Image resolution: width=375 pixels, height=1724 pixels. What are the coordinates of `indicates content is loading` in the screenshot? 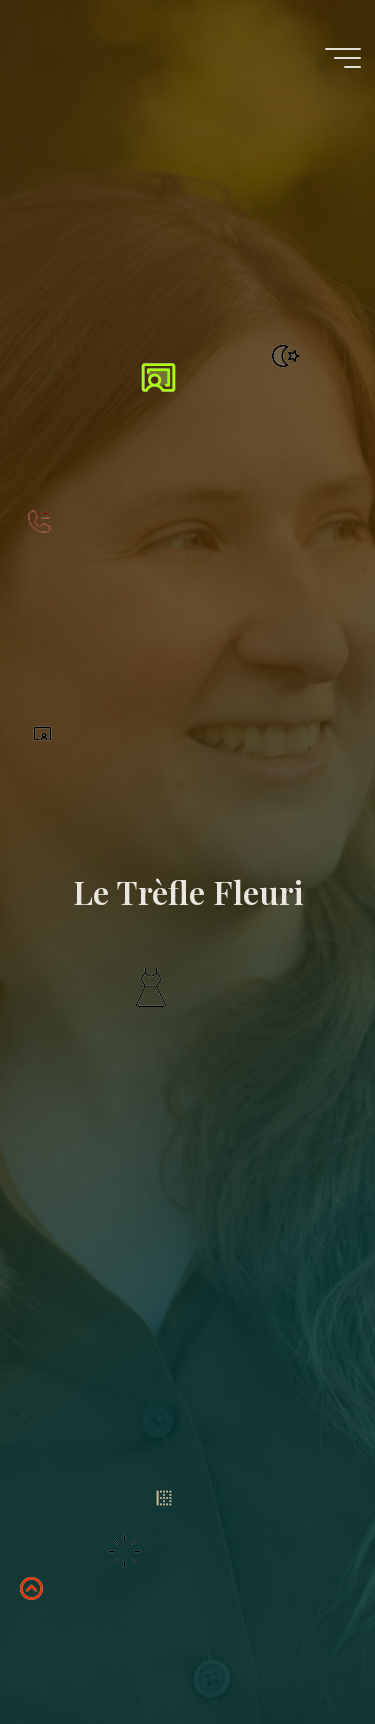 It's located at (124, 1551).